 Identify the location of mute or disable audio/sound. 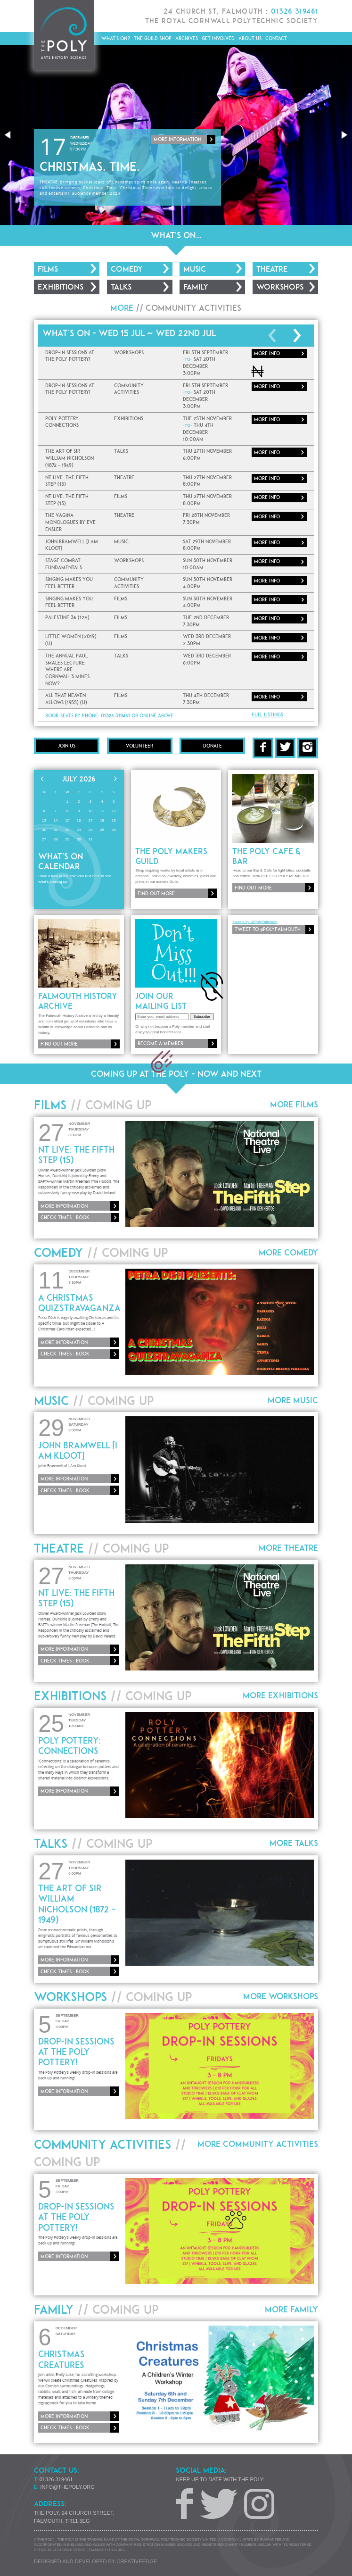
(212, 986).